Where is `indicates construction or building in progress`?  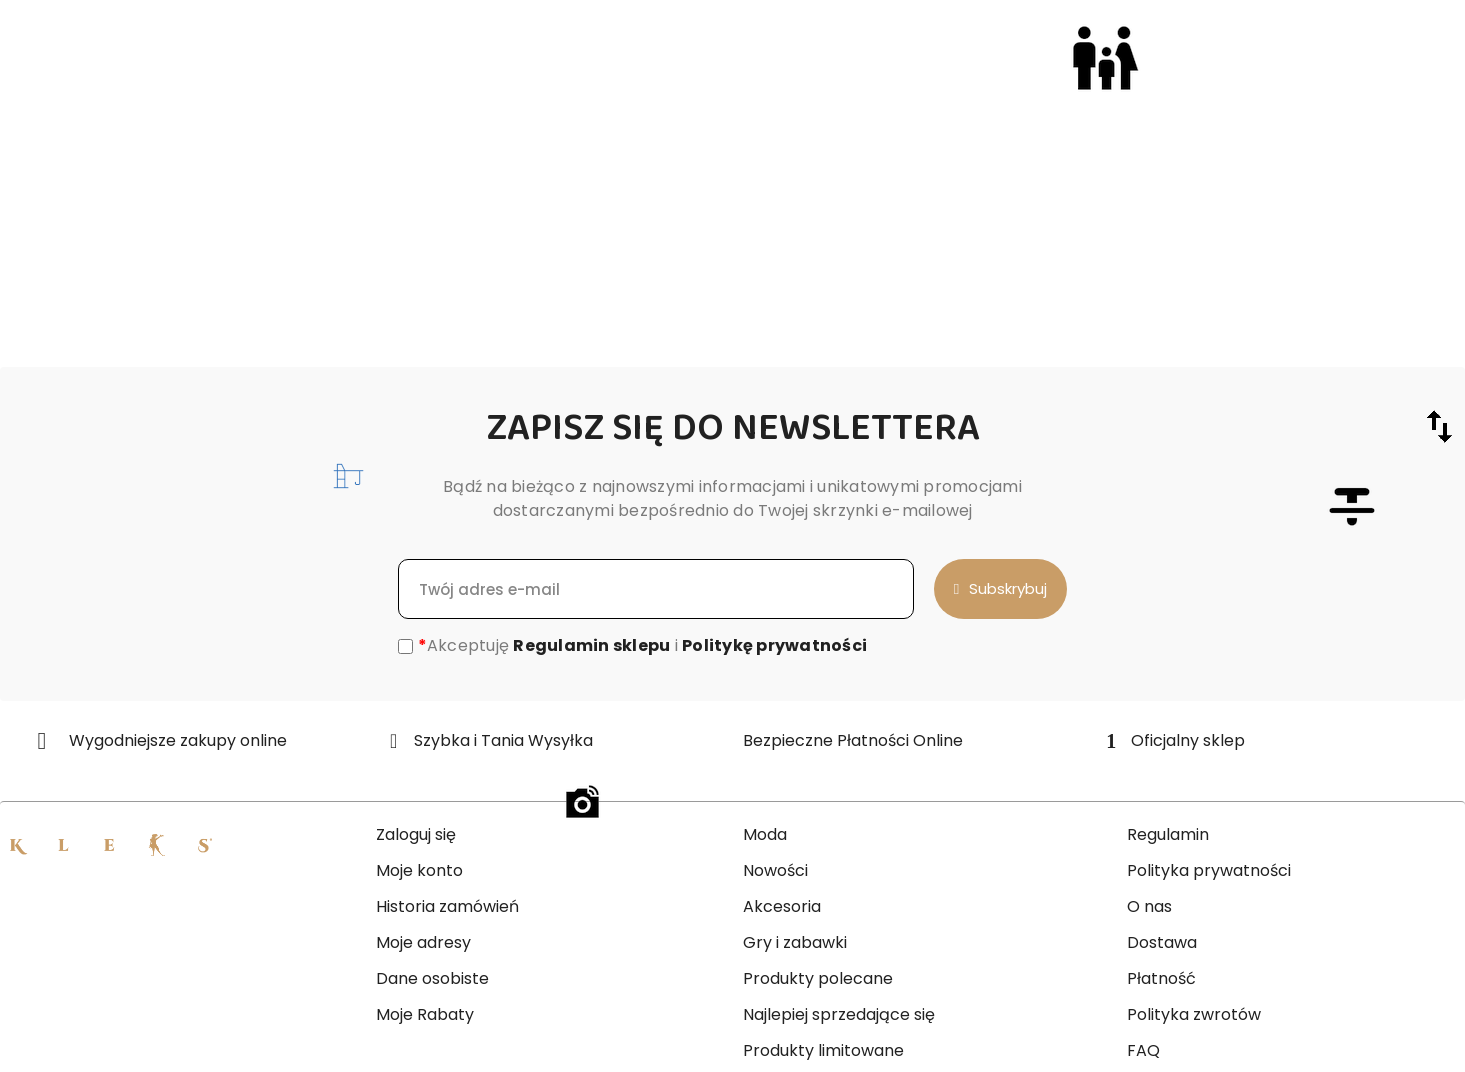 indicates construction or building in progress is located at coordinates (348, 476).